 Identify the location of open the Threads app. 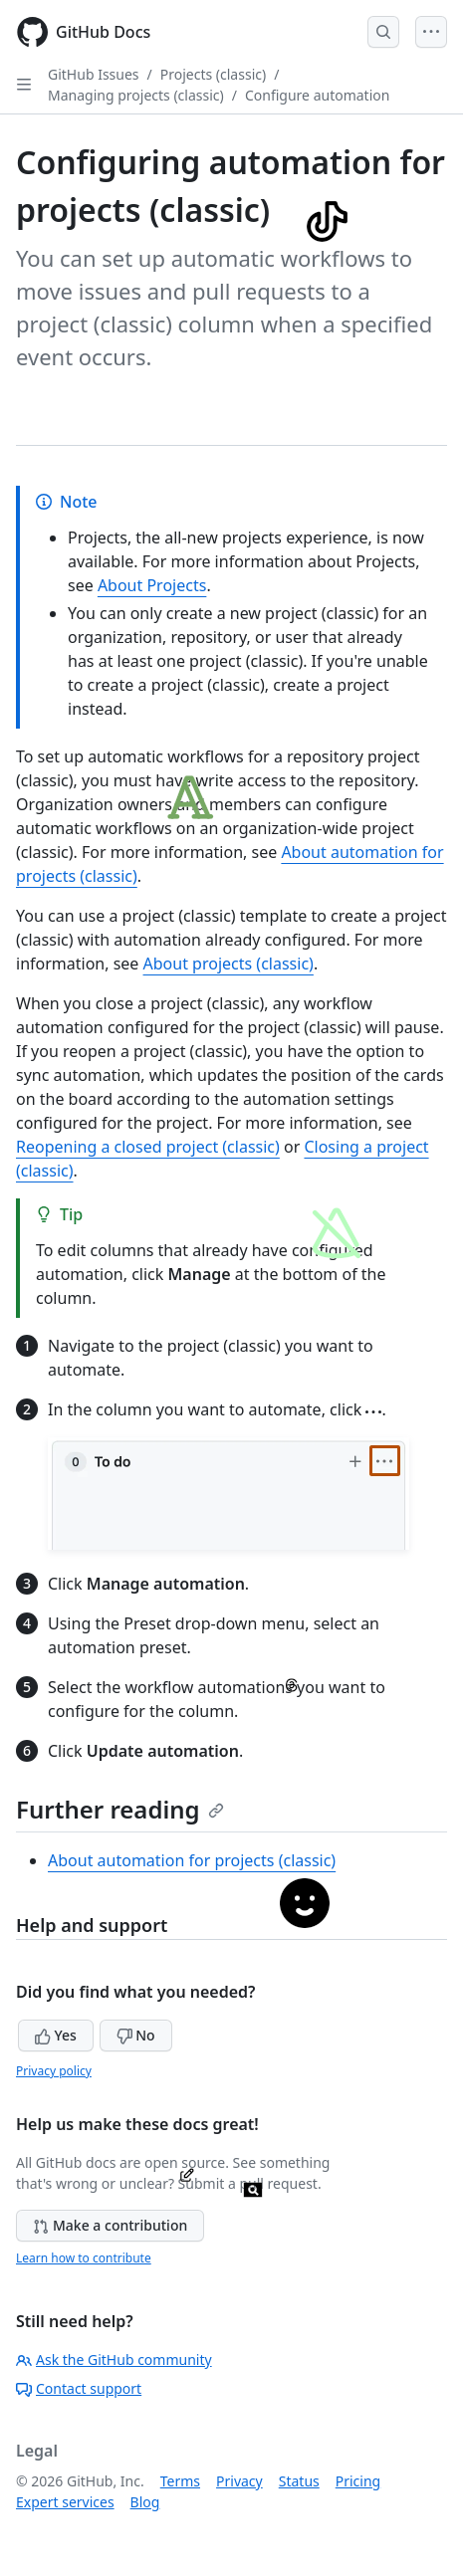
(292, 1685).